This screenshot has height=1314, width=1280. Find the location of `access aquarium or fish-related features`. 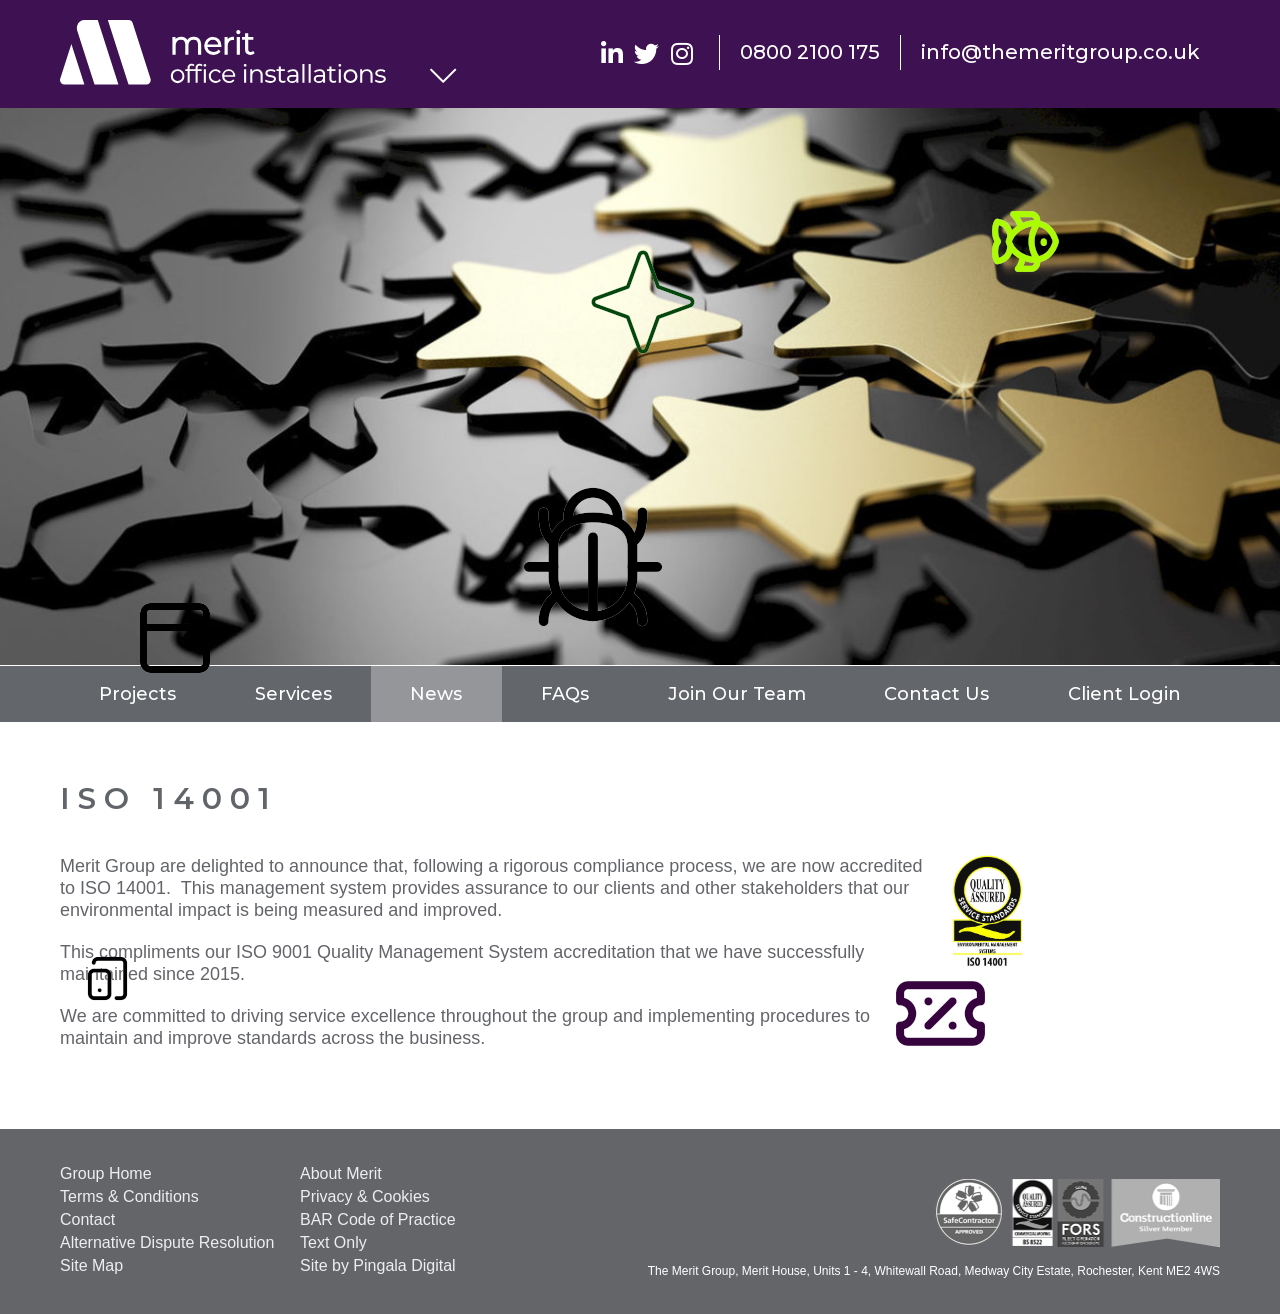

access aquarium or fish-related features is located at coordinates (1025, 241).